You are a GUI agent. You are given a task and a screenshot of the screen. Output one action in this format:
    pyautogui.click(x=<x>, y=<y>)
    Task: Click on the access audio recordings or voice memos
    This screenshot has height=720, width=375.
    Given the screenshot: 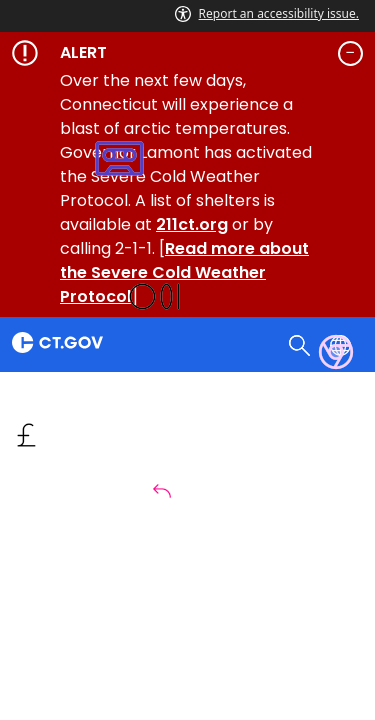 What is the action you would take?
    pyautogui.click(x=119, y=158)
    